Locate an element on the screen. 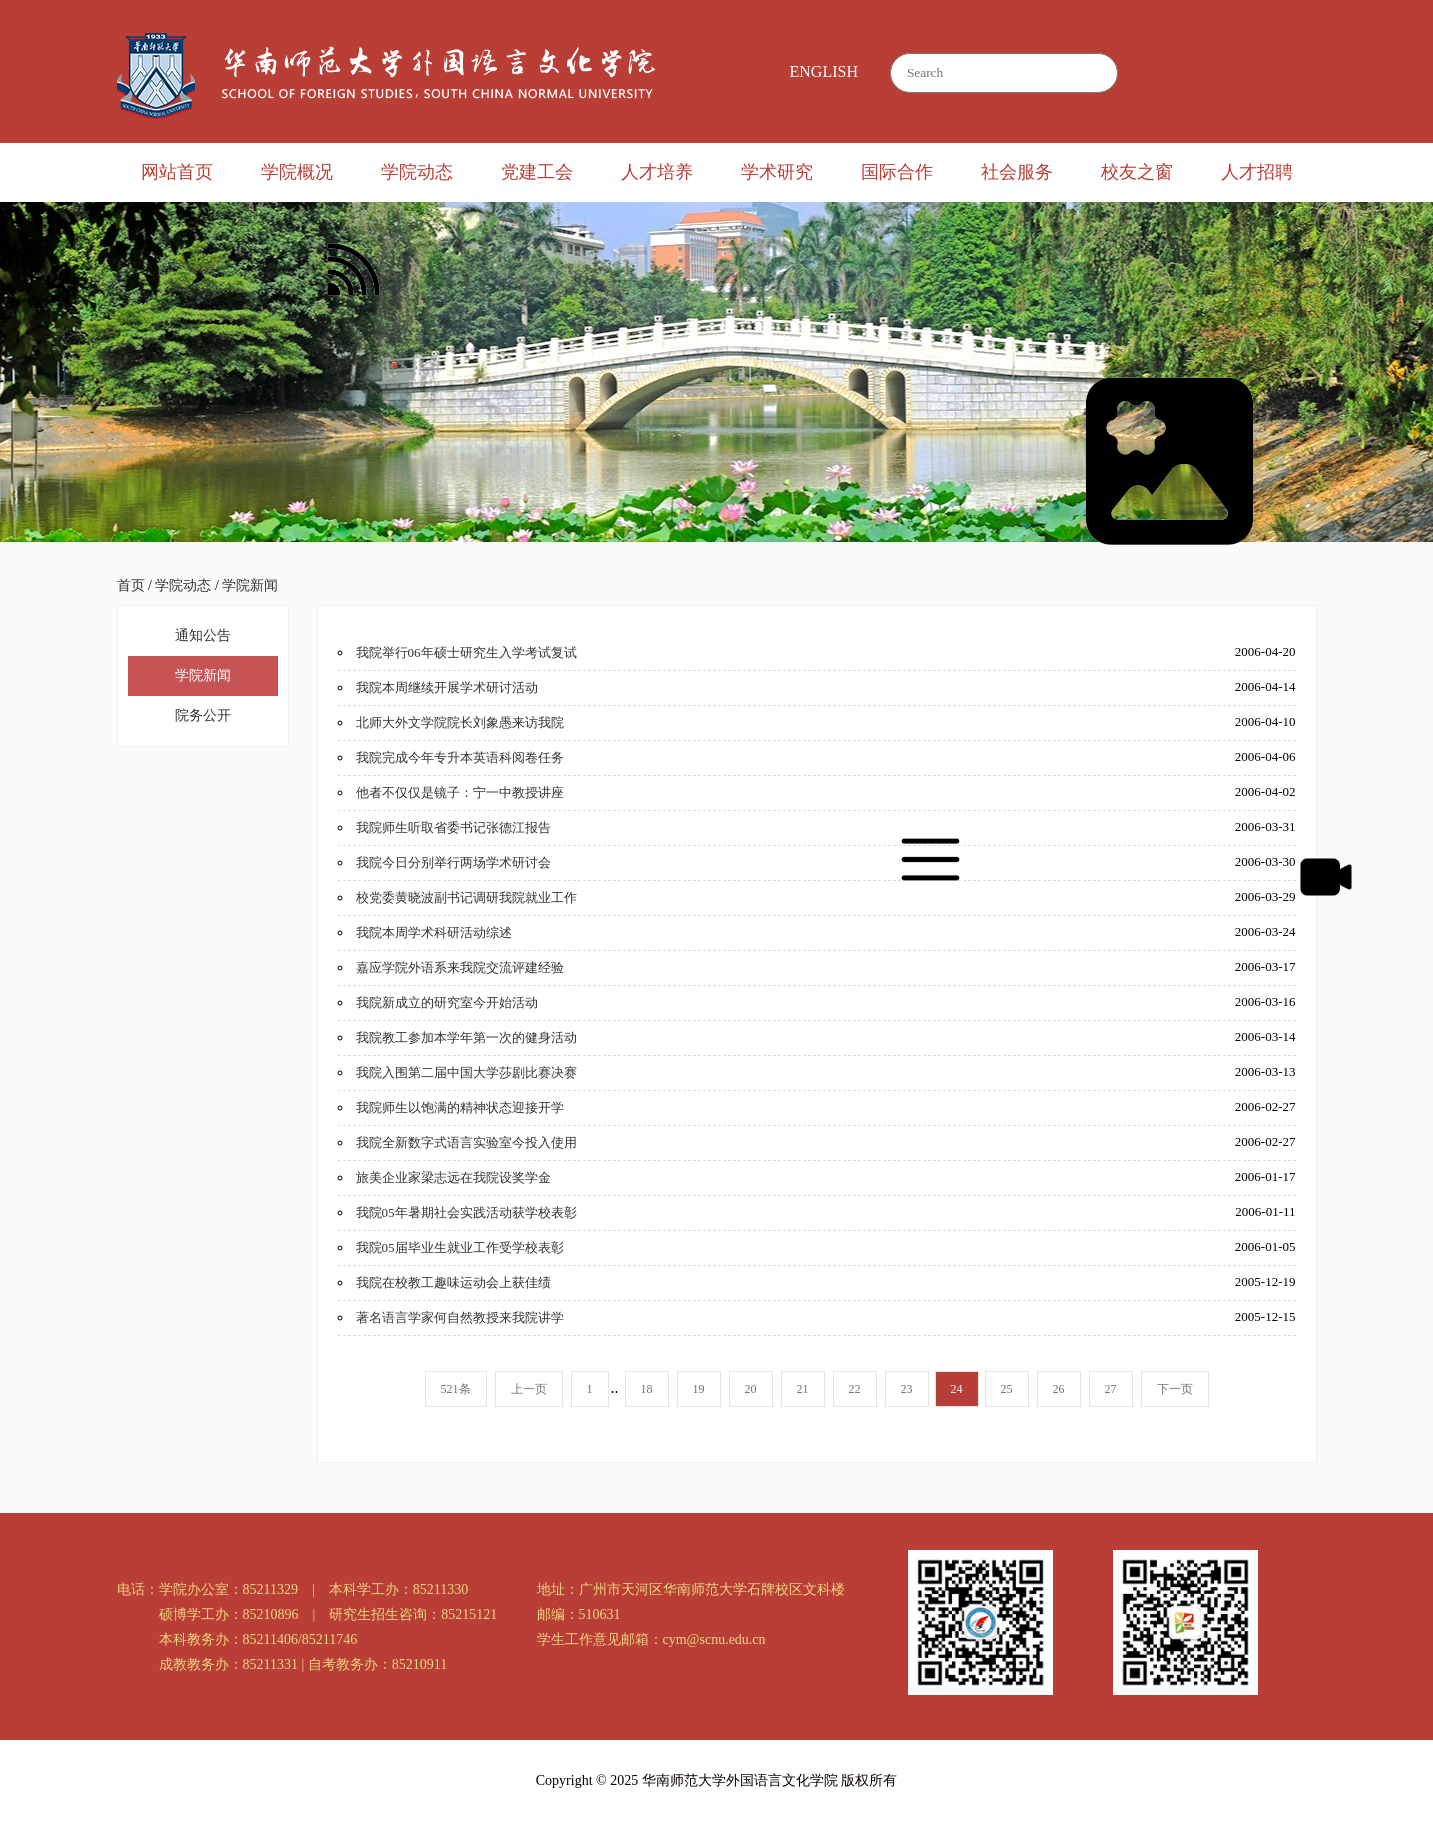 The width and height of the screenshot is (1433, 1822). open text channel or messaging is located at coordinates (930, 859).